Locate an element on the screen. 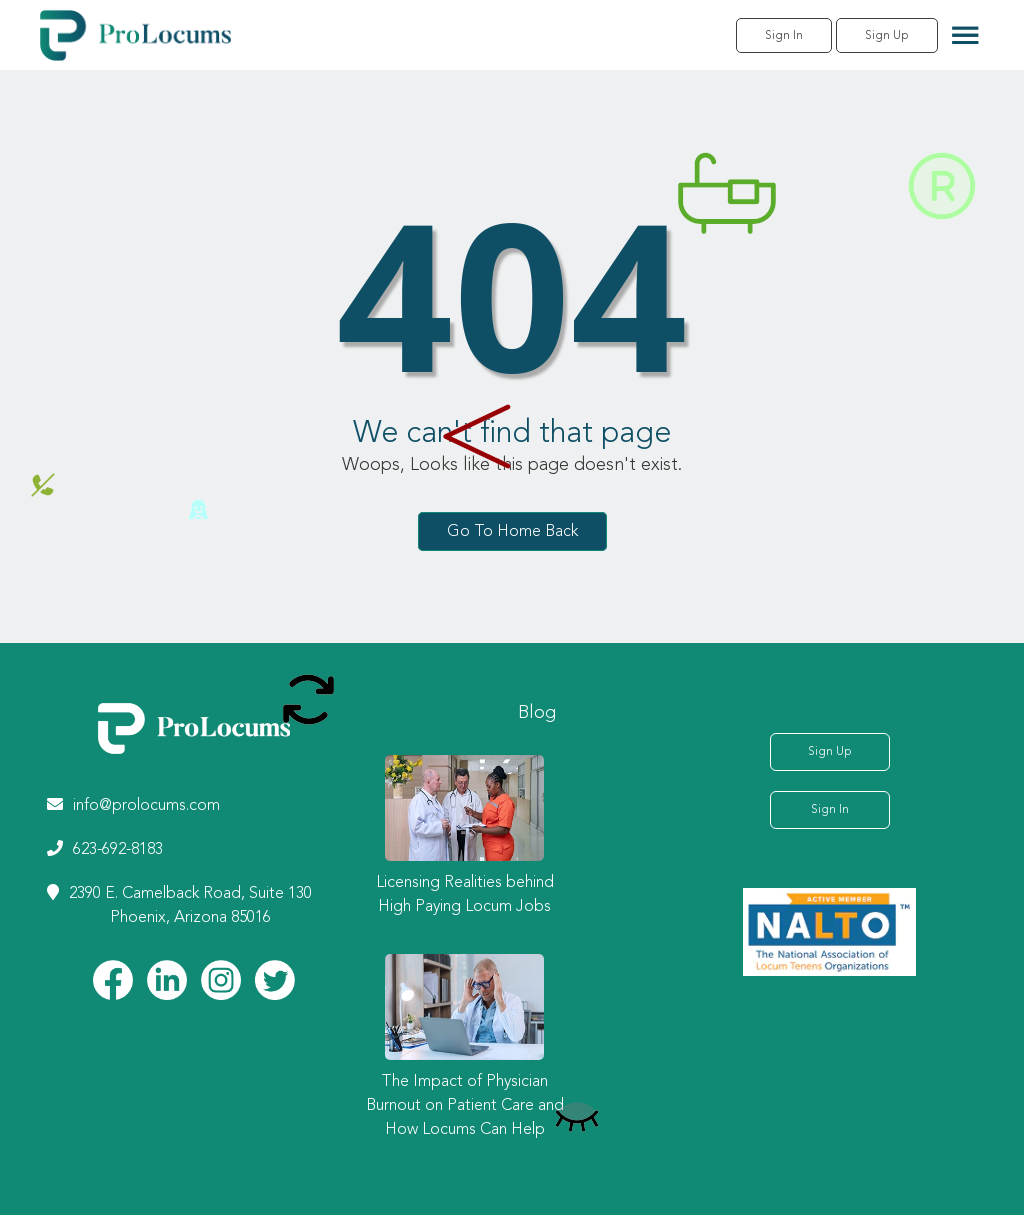 Image resolution: width=1024 pixels, height=1215 pixels. hide password or sensitive content is located at coordinates (577, 1117).